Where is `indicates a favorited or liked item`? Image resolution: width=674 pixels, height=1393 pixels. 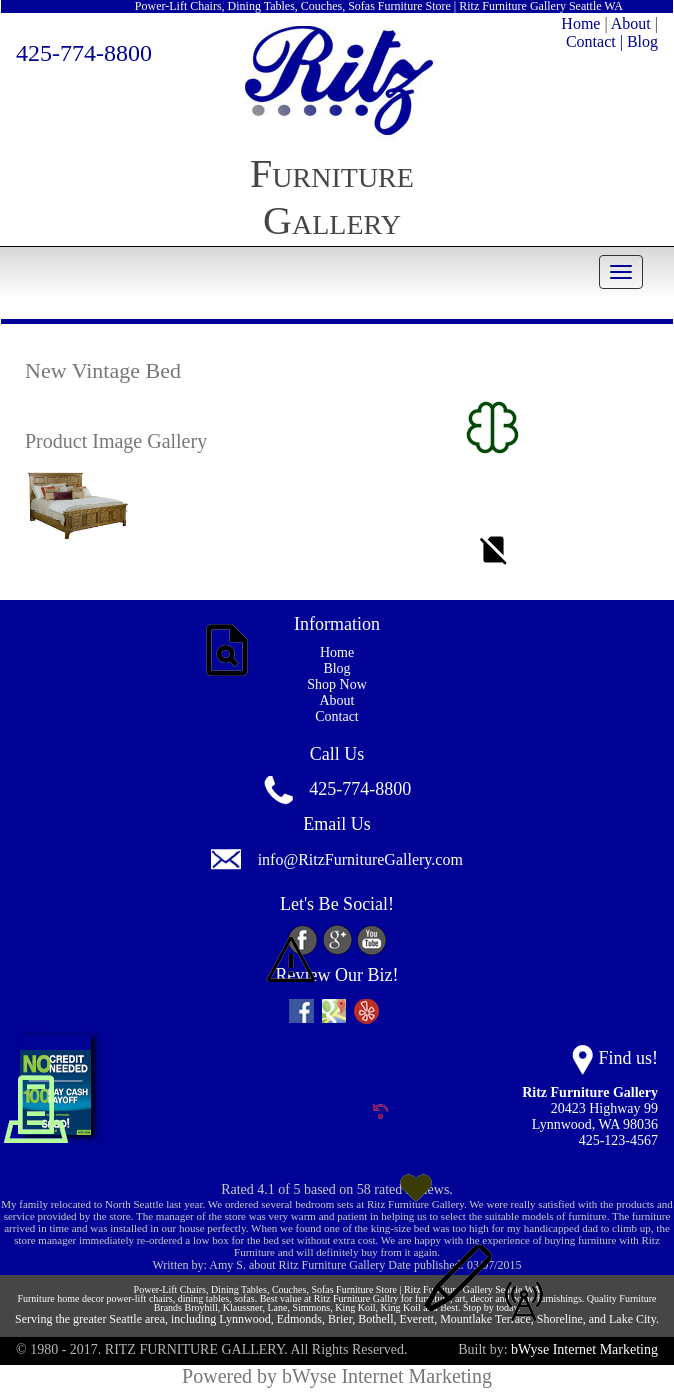 indicates a favorited or liked item is located at coordinates (416, 1188).